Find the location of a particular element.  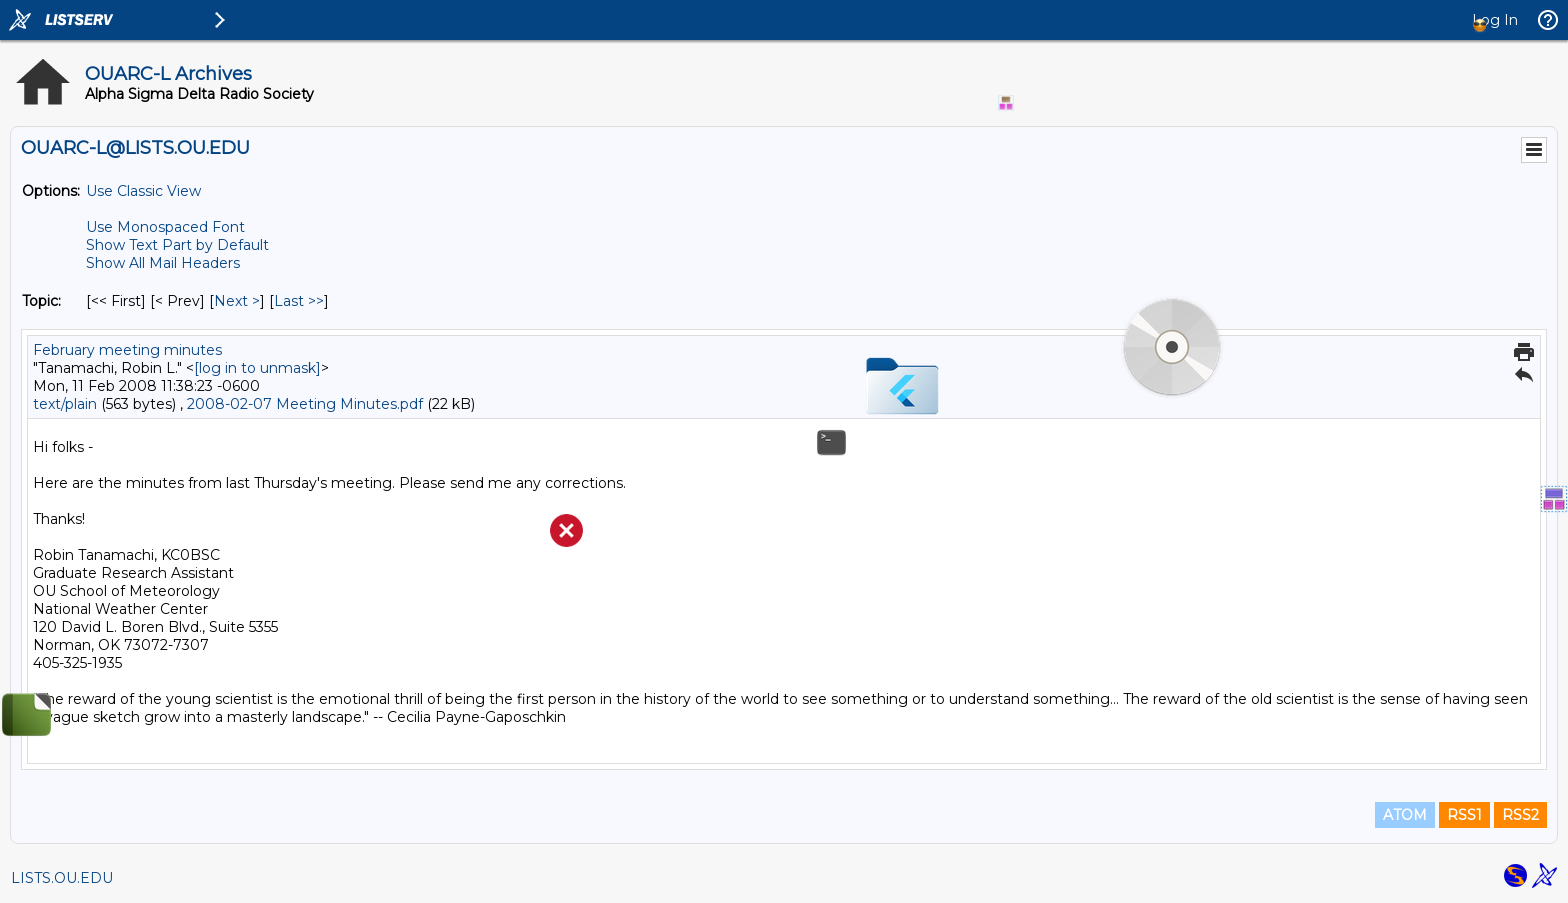

open flutter project folder is located at coordinates (902, 388).